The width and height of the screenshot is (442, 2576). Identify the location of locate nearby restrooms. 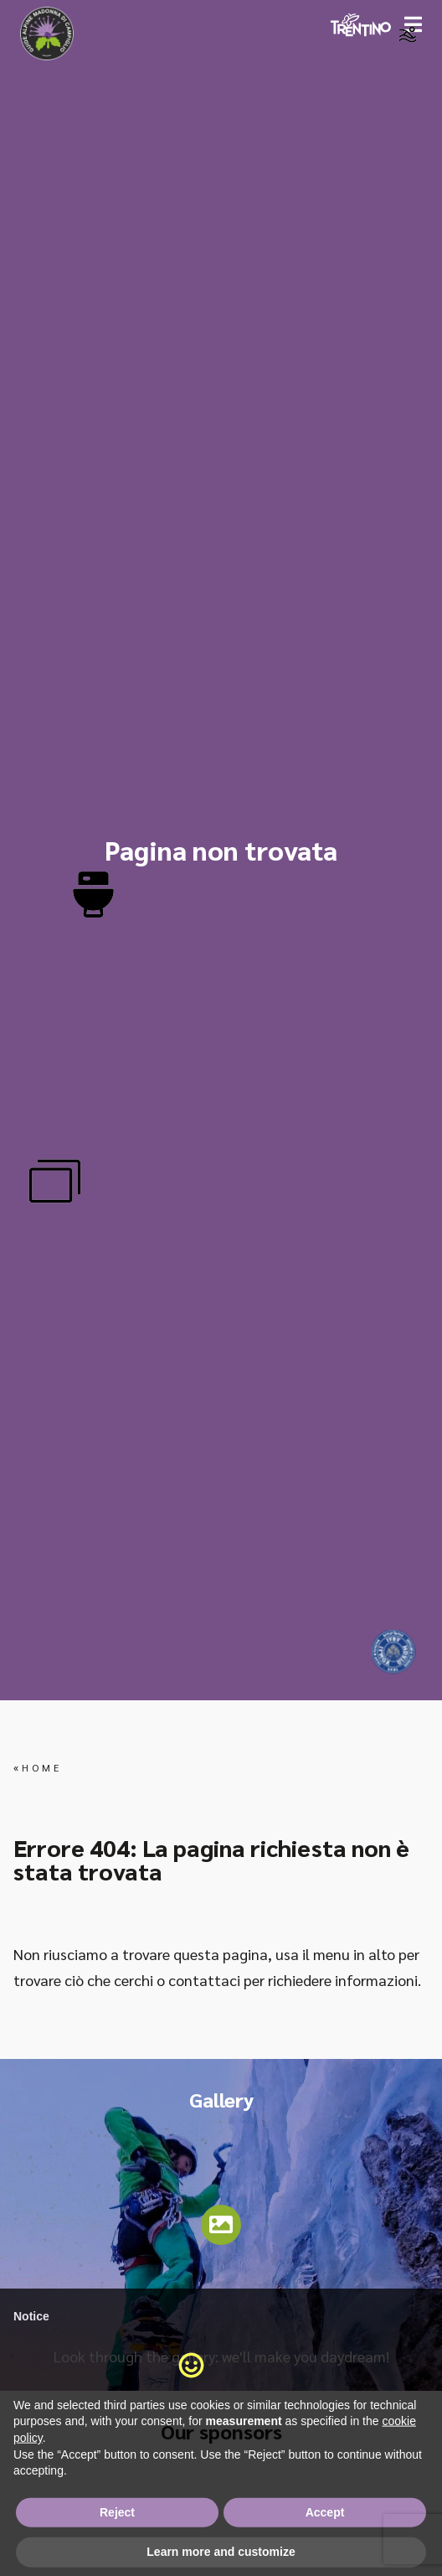
(93, 893).